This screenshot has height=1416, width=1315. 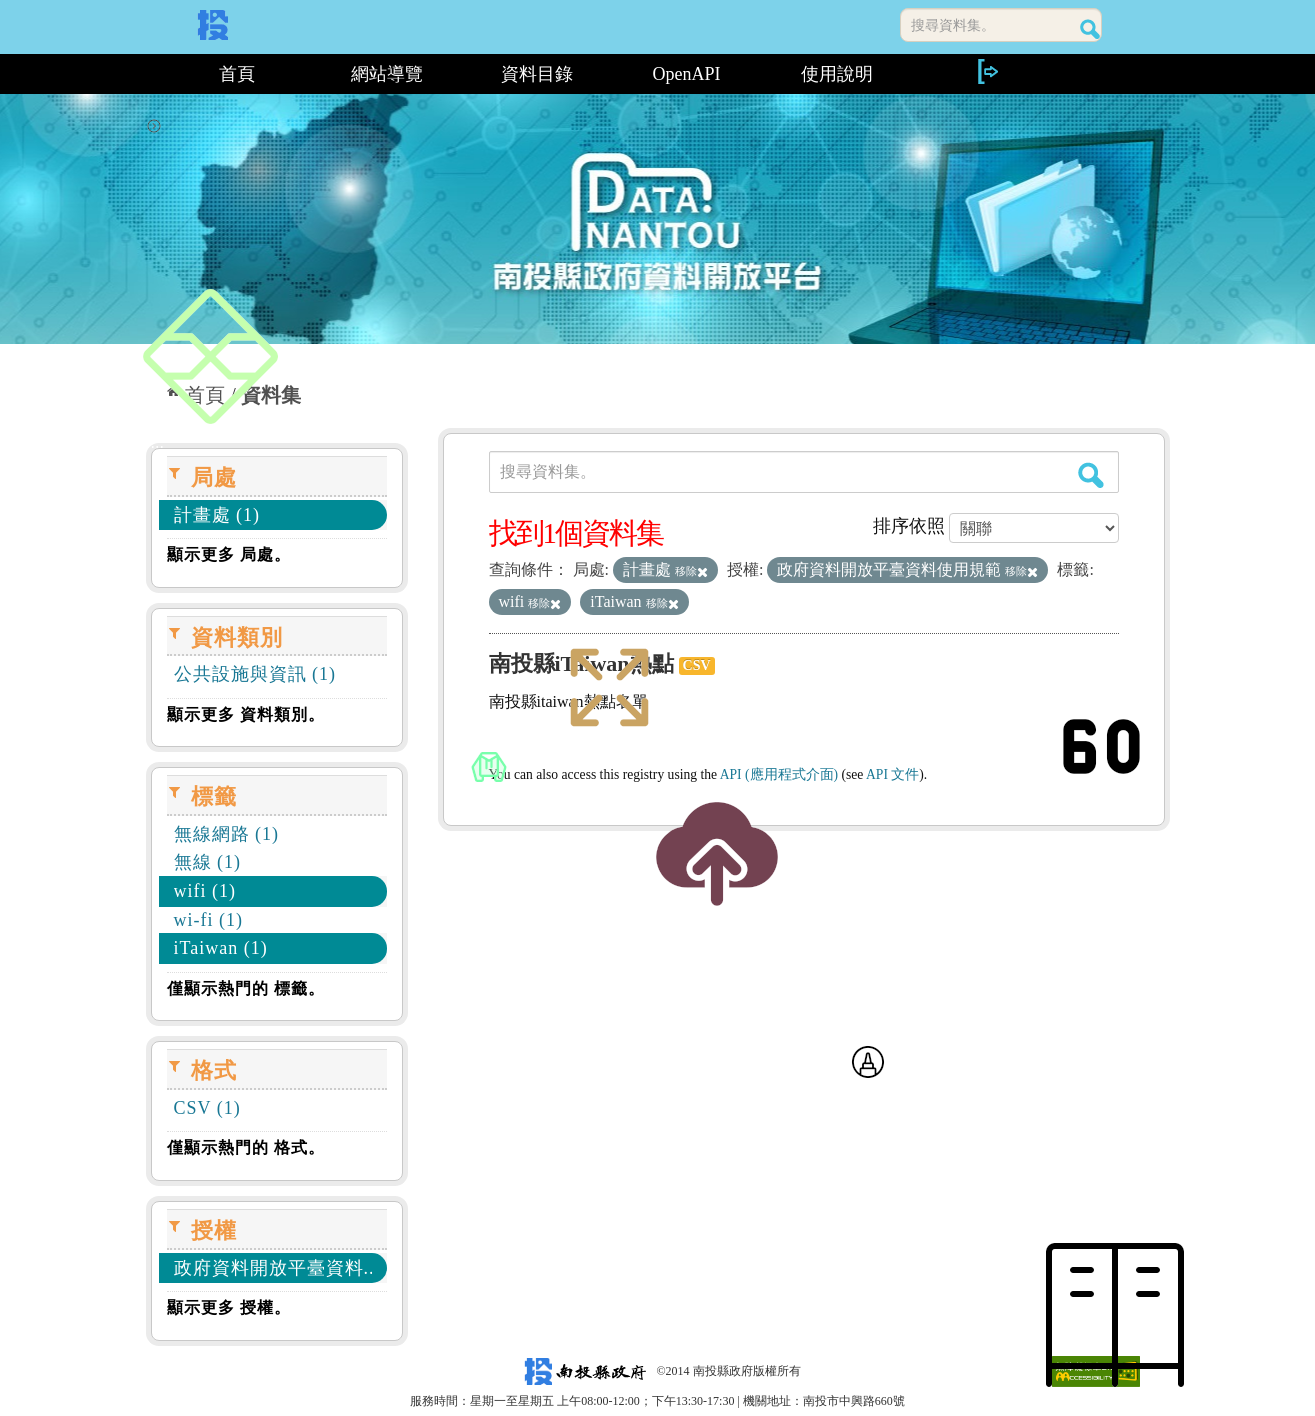 What do you see at coordinates (1115, 1312) in the screenshot?
I see `access storage lockers` at bounding box center [1115, 1312].